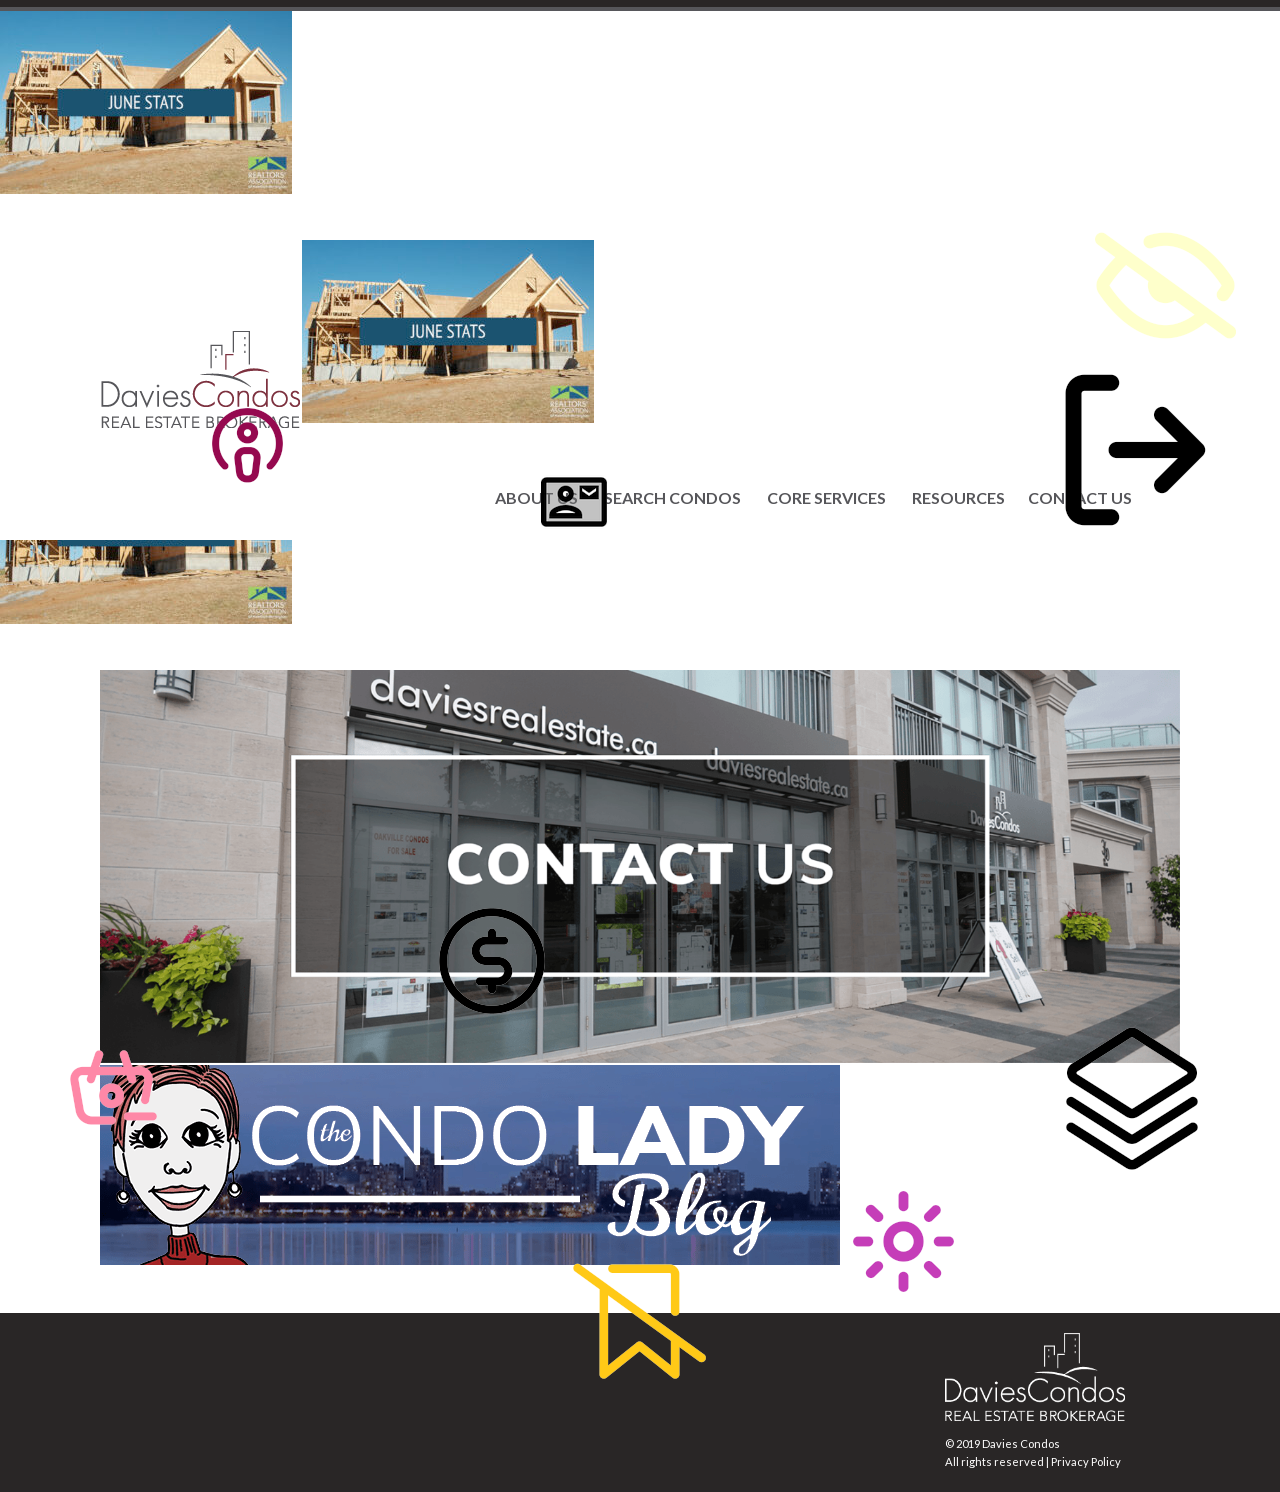  Describe the element at coordinates (1130, 450) in the screenshot. I see `sign out of your account` at that location.